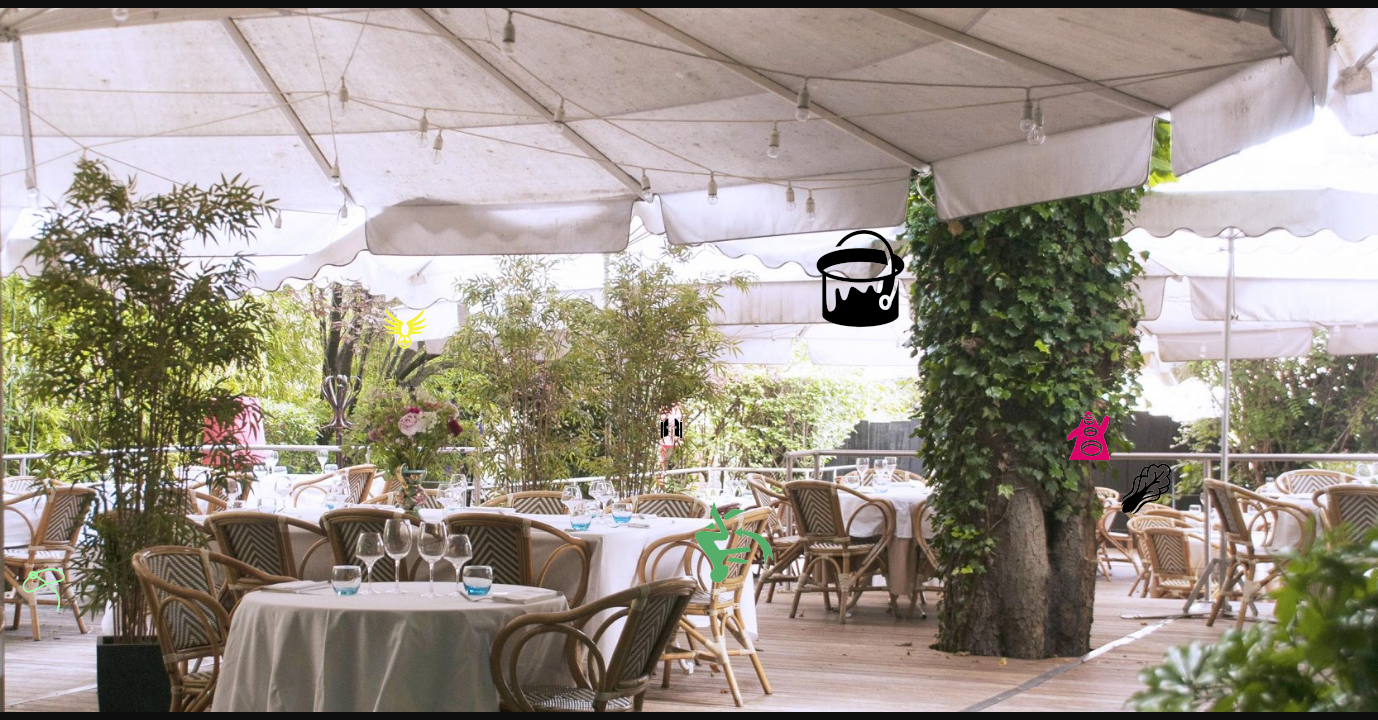 Image resolution: width=1378 pixels, height=720 pixels. Describe the element at coordinates (44, 590) in the screenshot. I see `select or capture objects with freeform drawing` at that location.